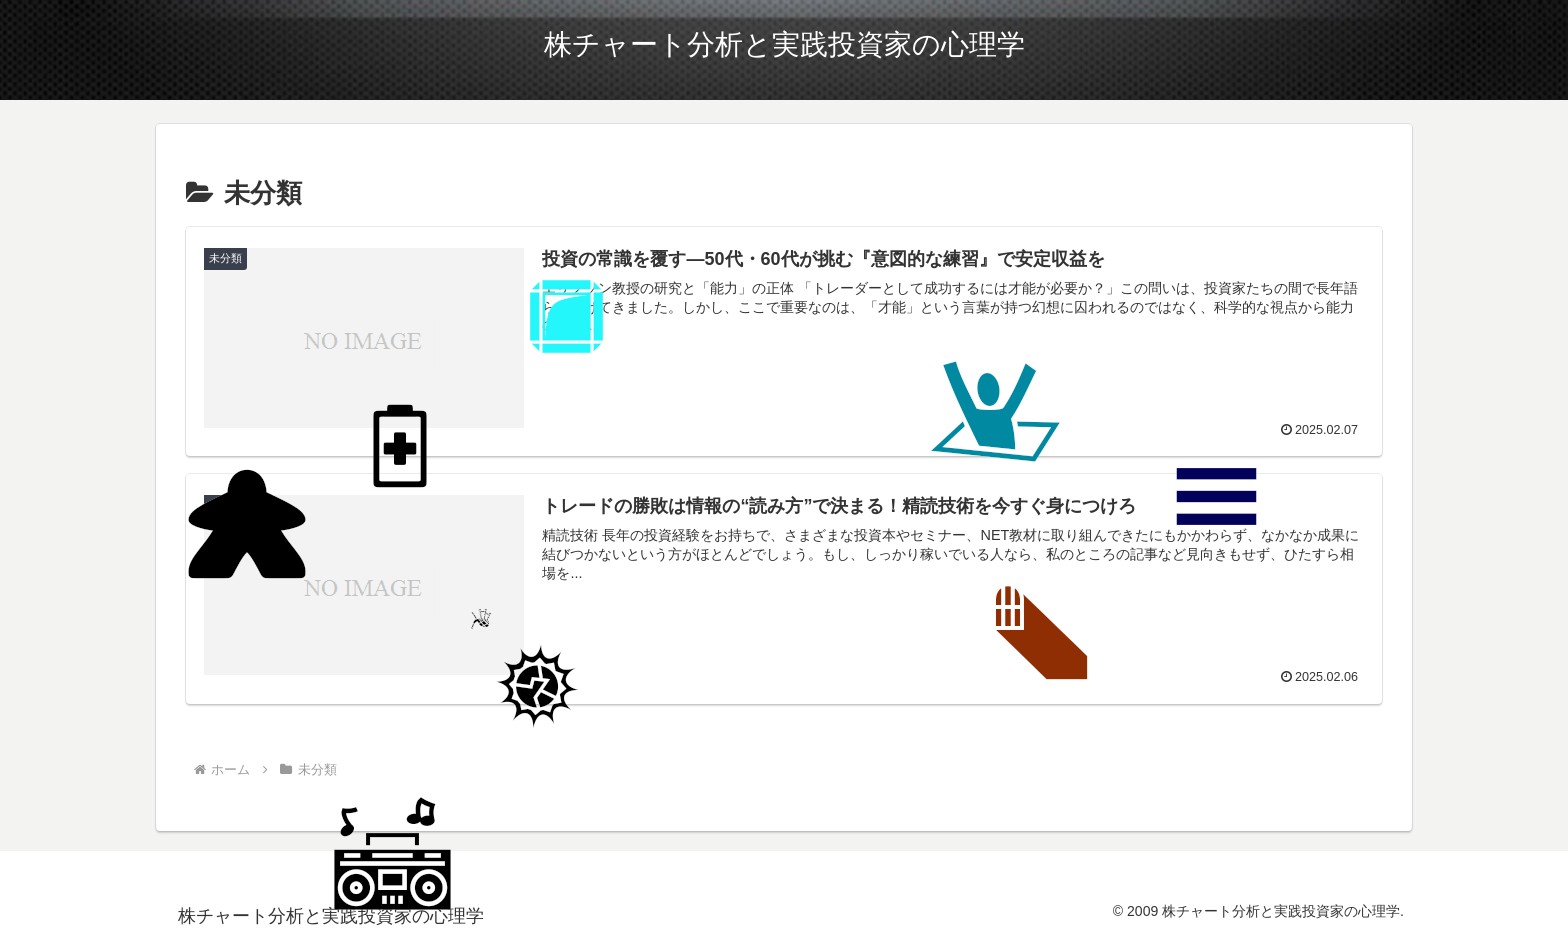  I want to click on indicates an amethyst gem resource or currency, so click(566, 316).